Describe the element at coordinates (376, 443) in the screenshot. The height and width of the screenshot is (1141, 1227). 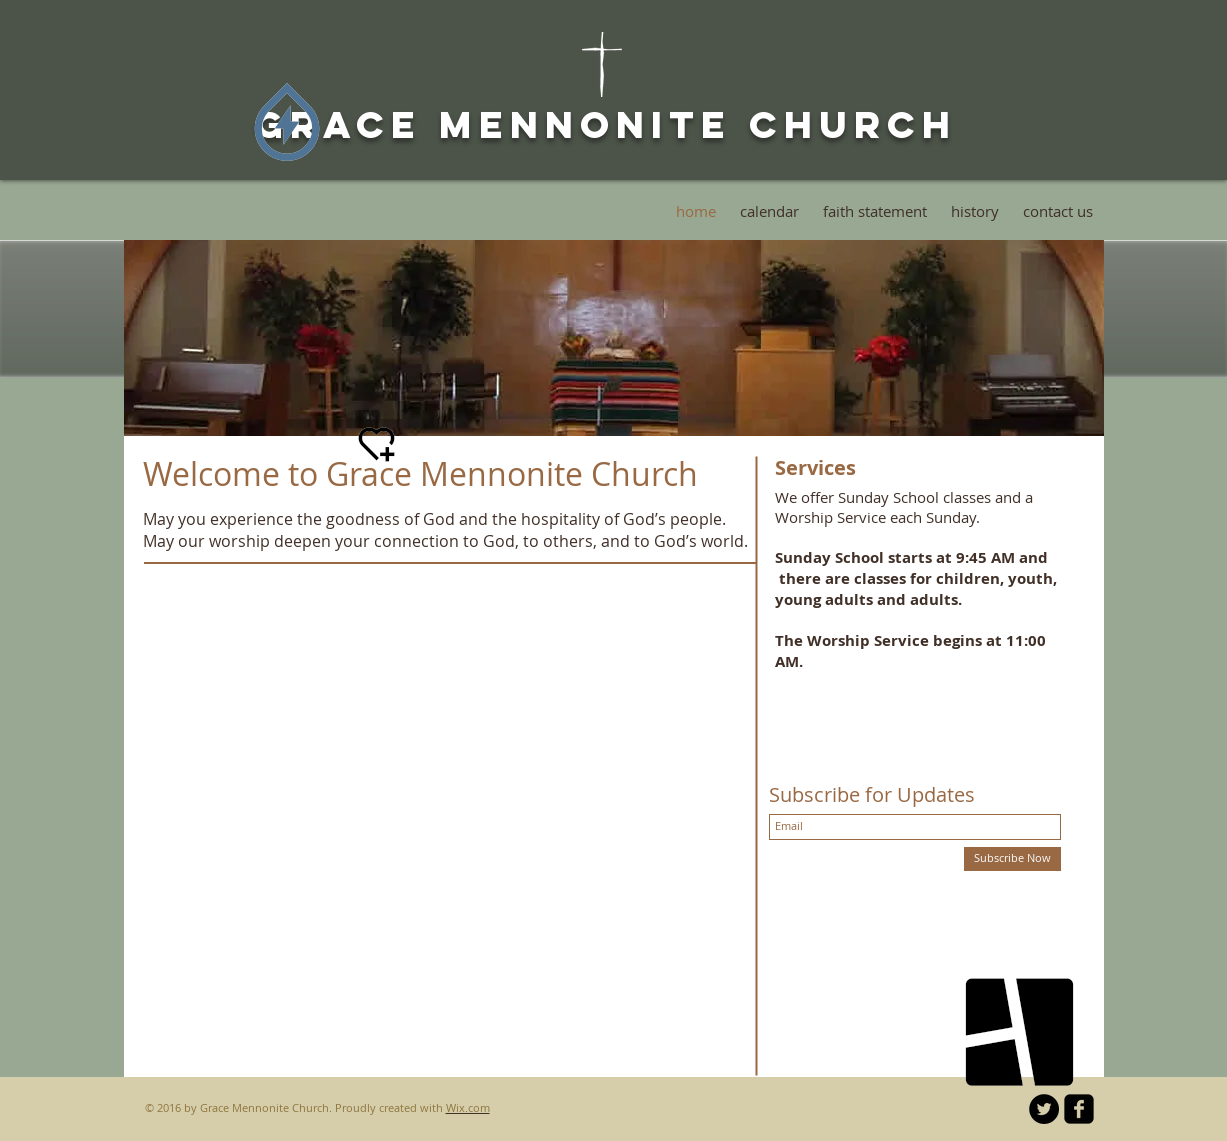
I see `add to favorites` at that location.